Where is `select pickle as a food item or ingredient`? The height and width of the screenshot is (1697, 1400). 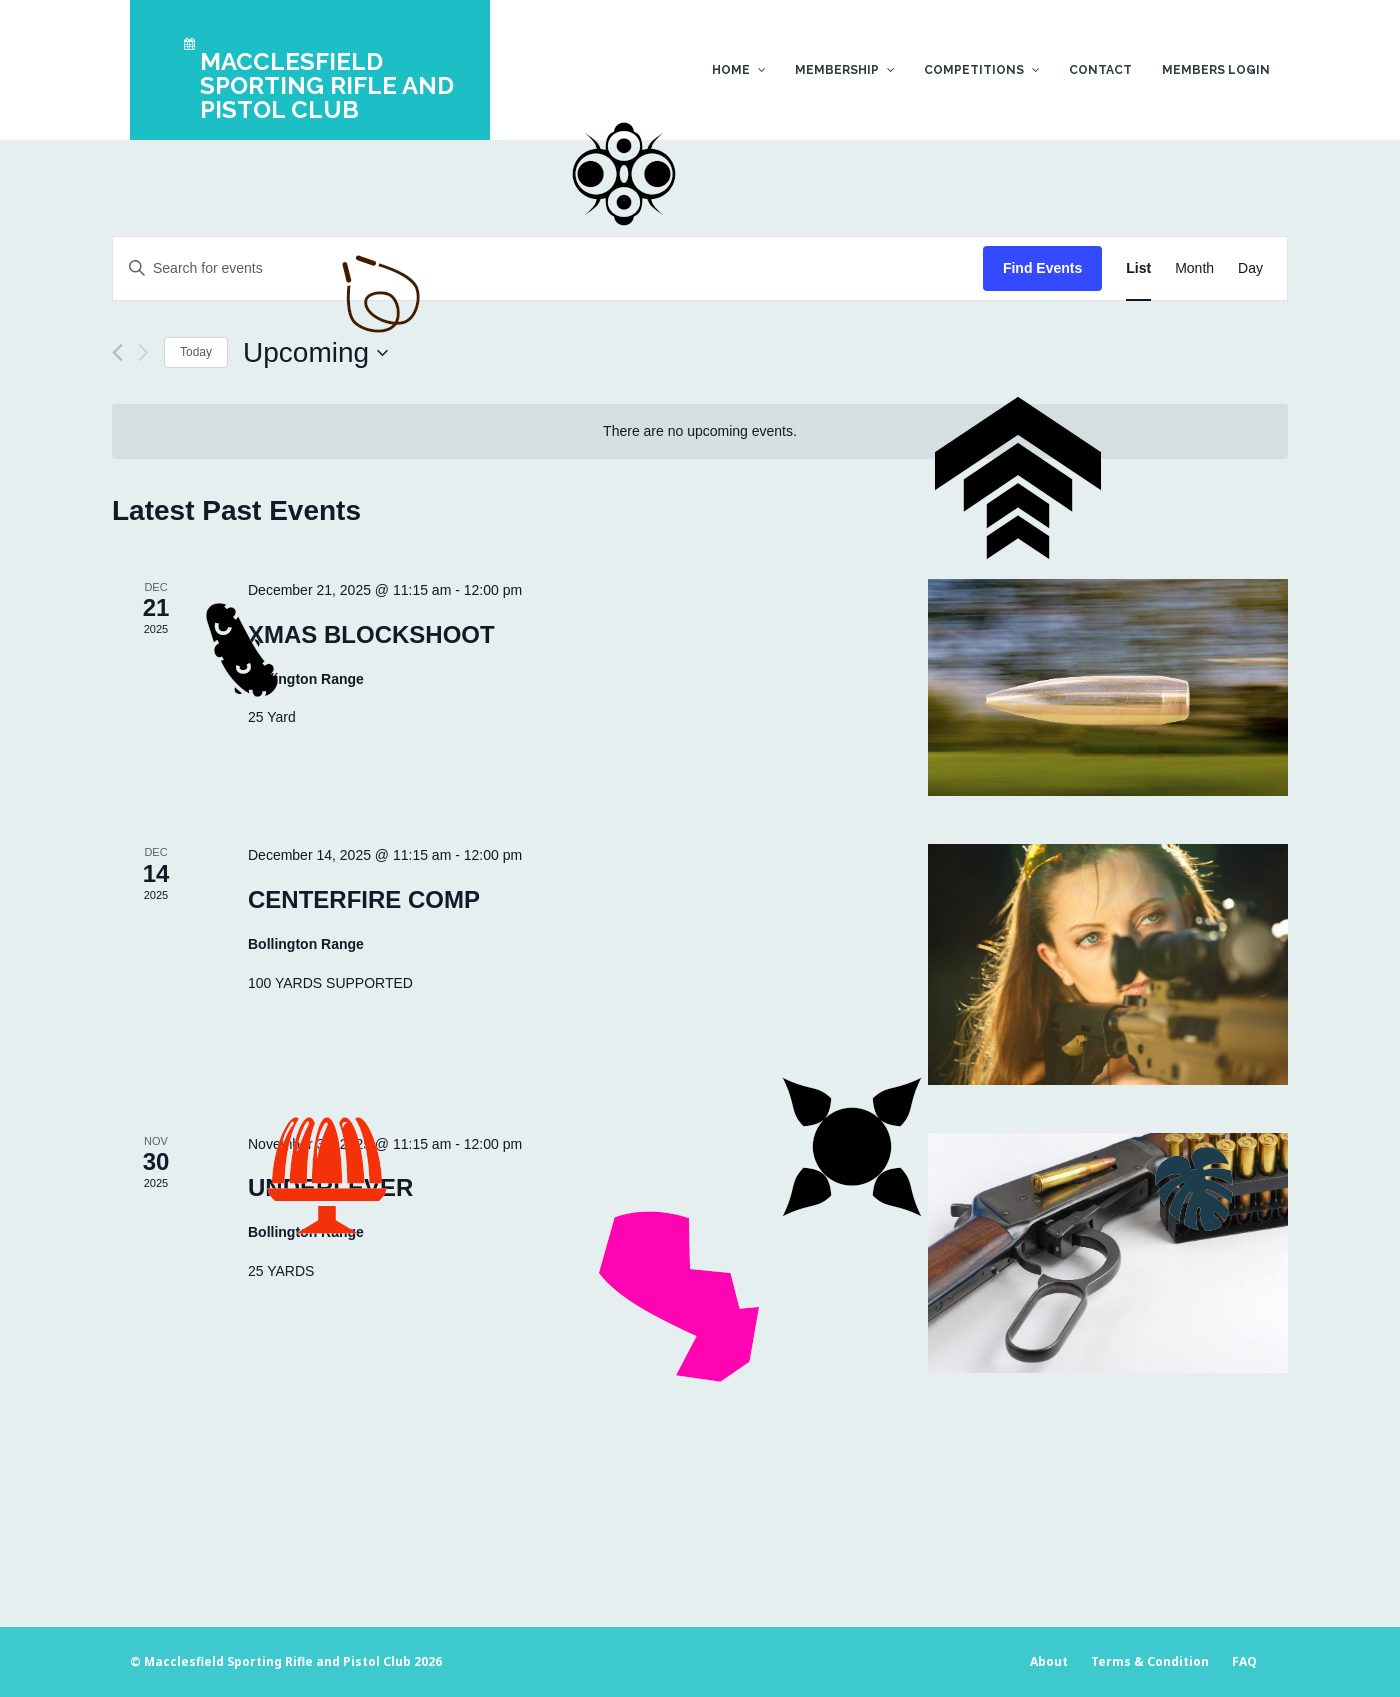
select pickle as a food item or ingredient is located at coordinates (242, 650).